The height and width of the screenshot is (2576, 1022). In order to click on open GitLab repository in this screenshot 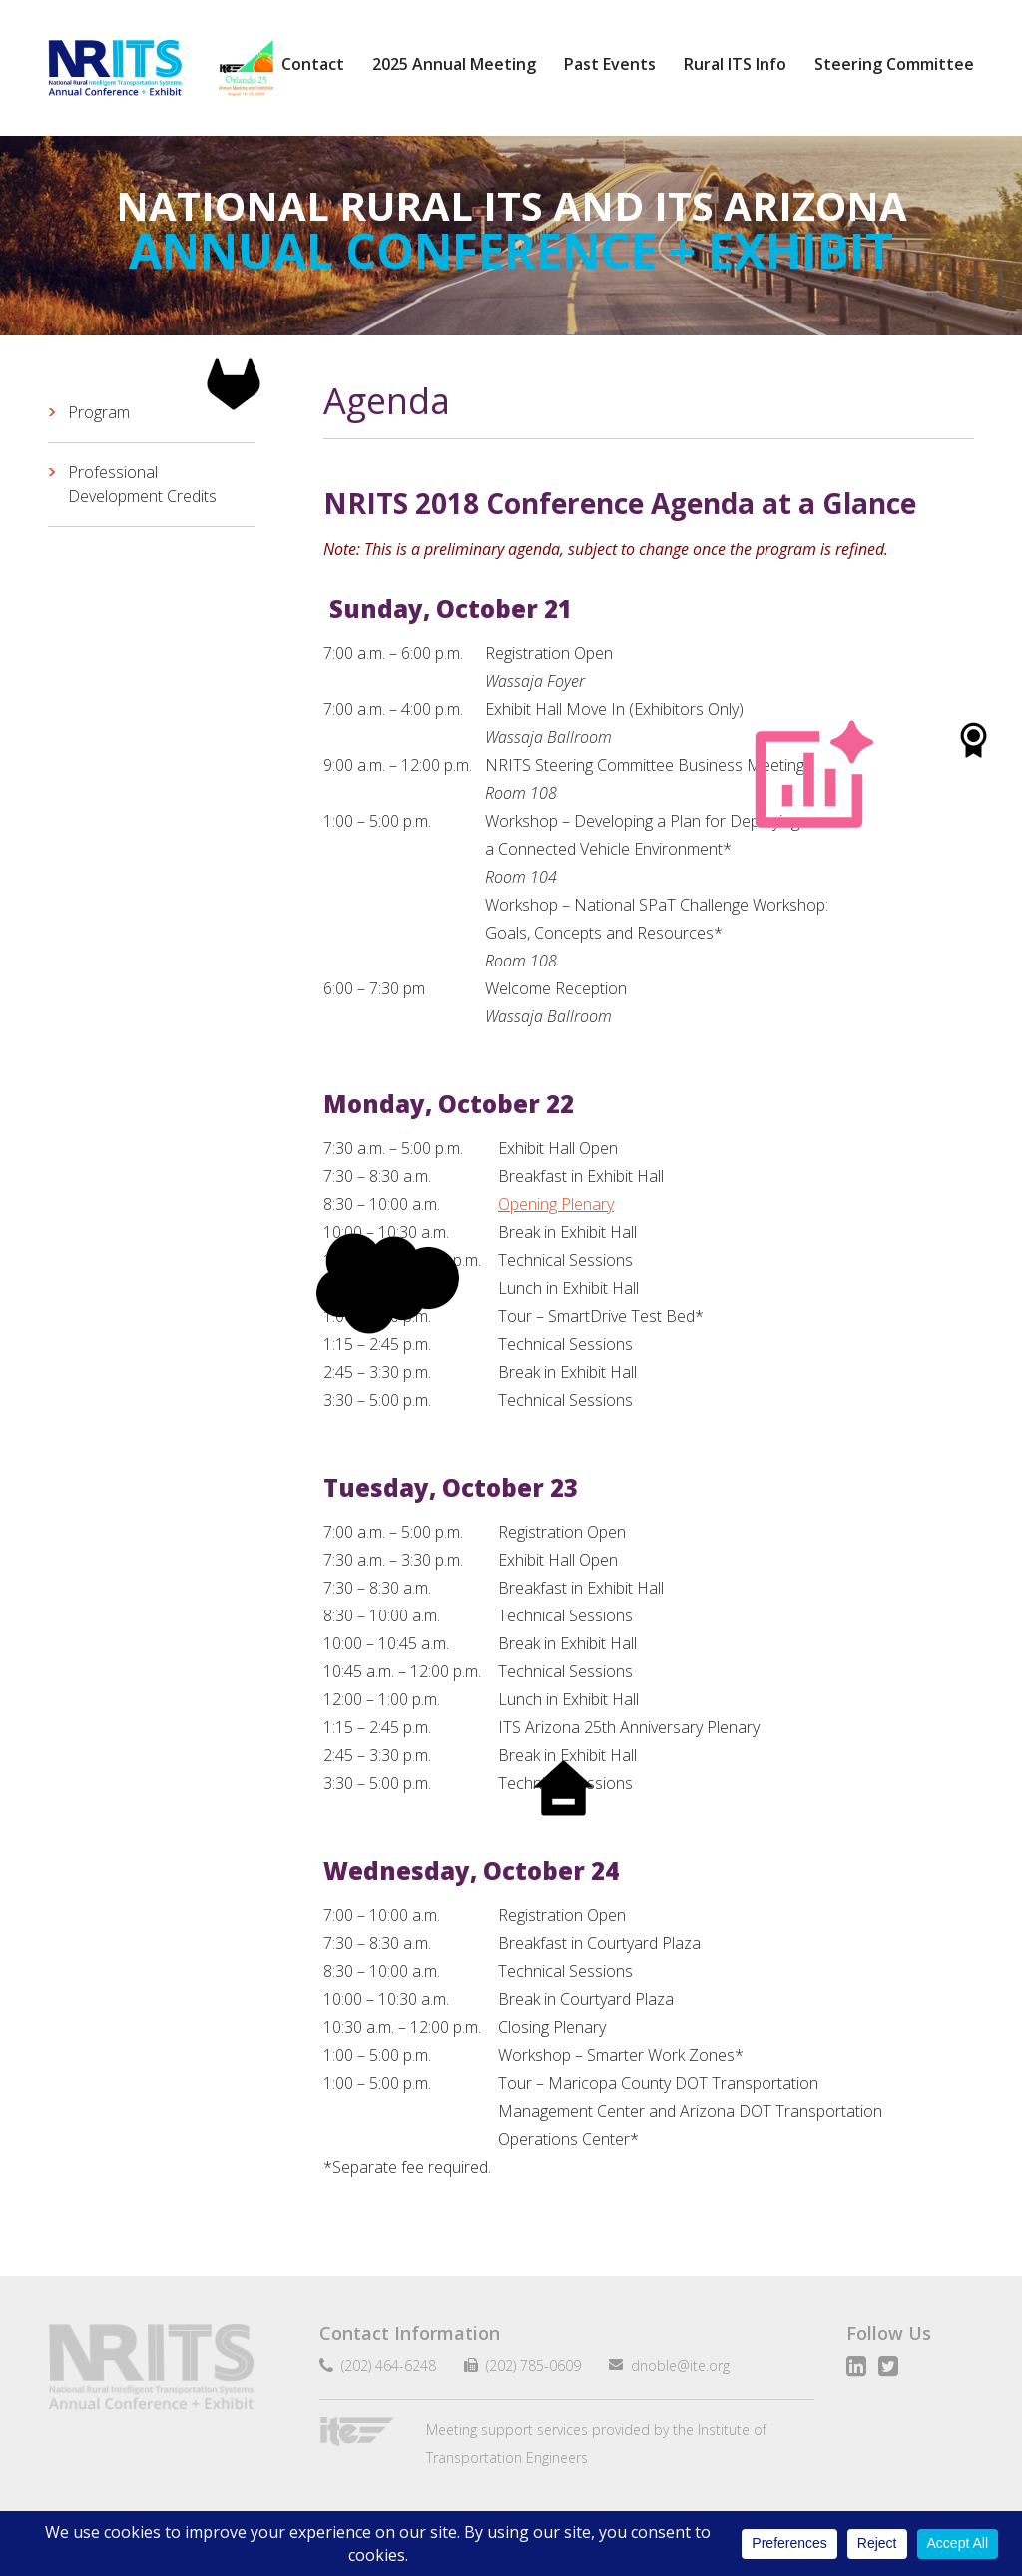, I will do `click(234, 384)`.